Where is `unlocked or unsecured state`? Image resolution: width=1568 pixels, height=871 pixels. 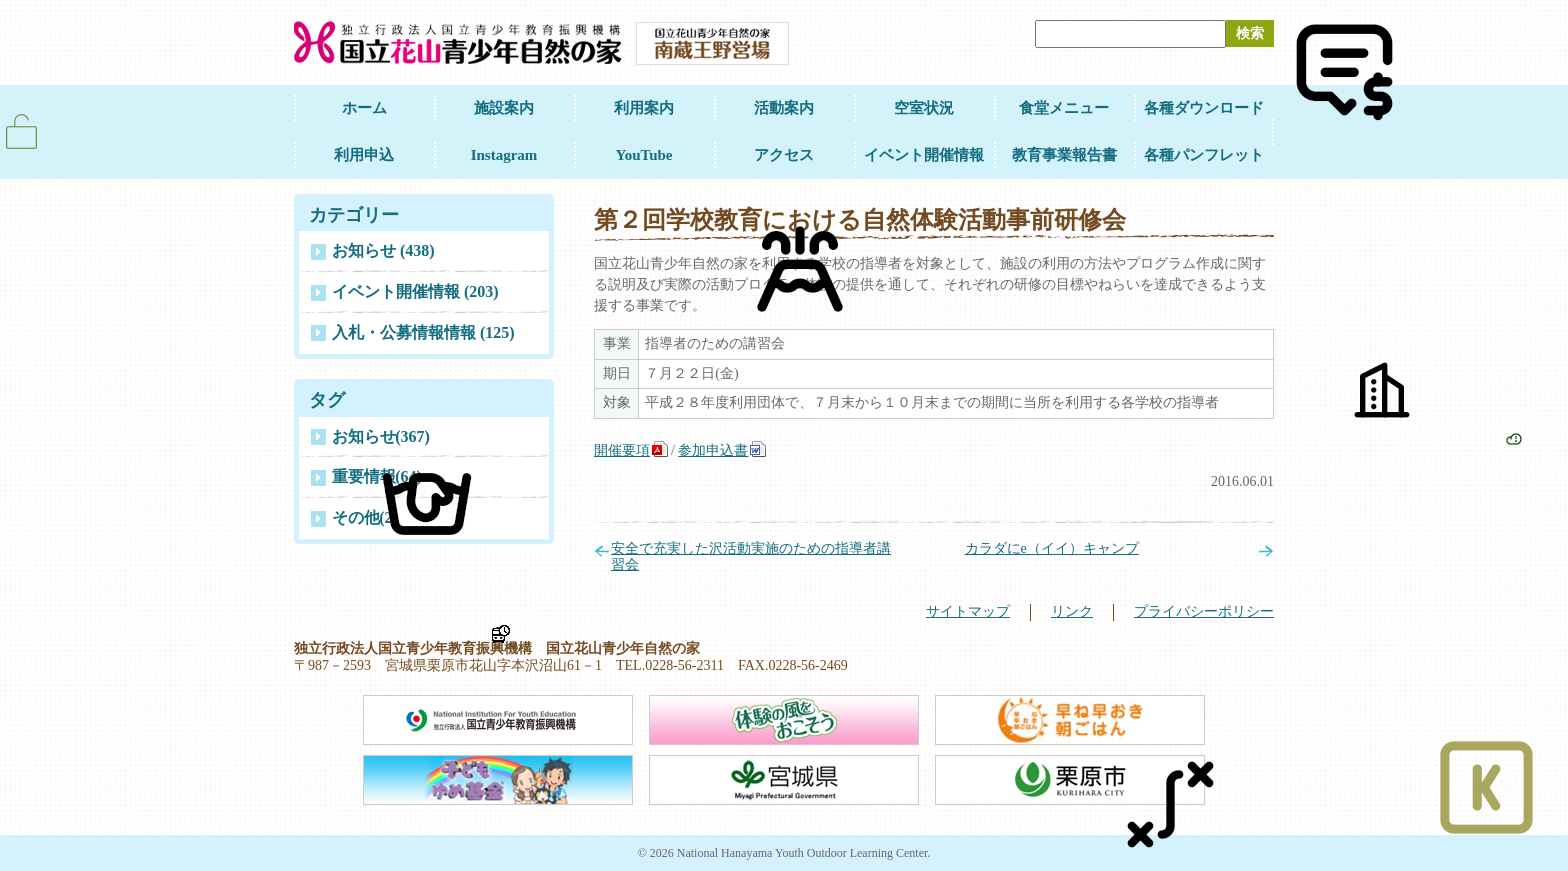 unlocked or unsecured state is located at coordinates (21, 133).